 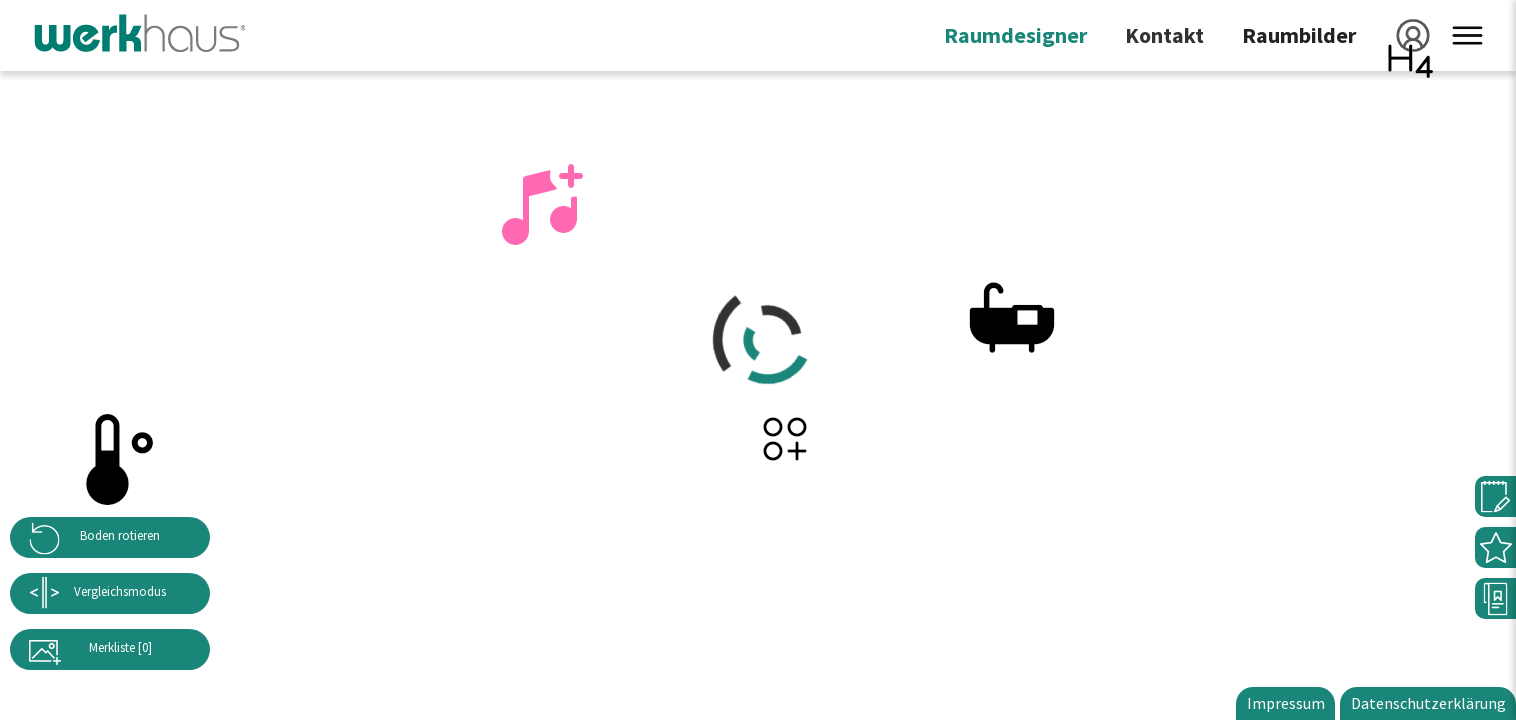 I want to click on add a new item to a group or collection, so click(x=785, y=439).